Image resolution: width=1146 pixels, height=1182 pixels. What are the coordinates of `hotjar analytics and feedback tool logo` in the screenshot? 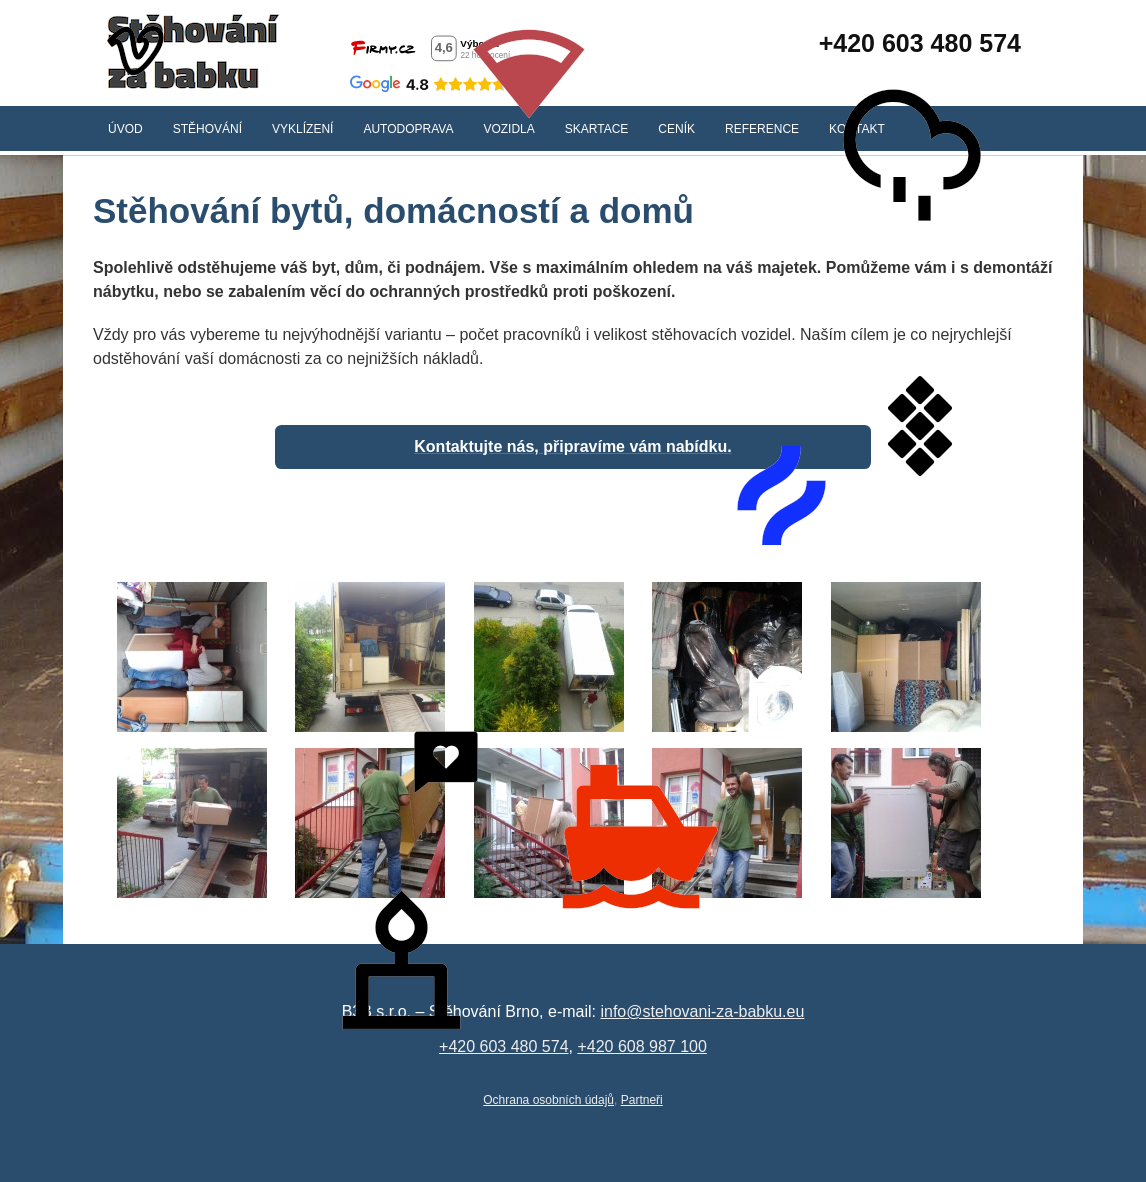 It's located at (781, 495).